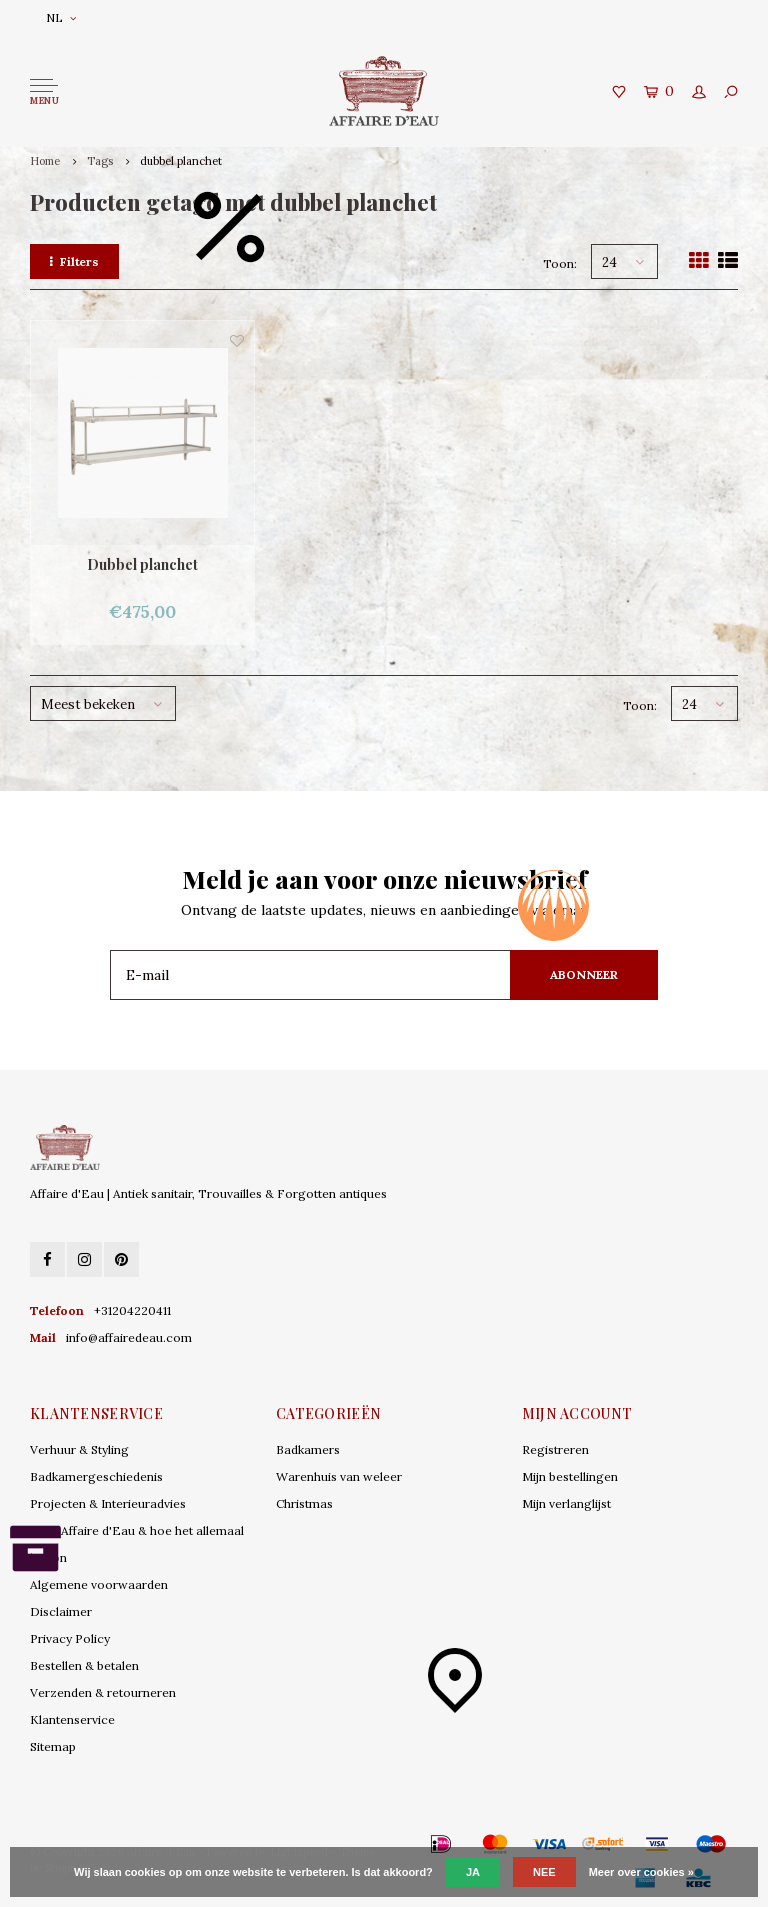 Image resolution: width=768 pixels, height=1907 pixels. I want to click on view discount or promotional offer, so click(229, 227).